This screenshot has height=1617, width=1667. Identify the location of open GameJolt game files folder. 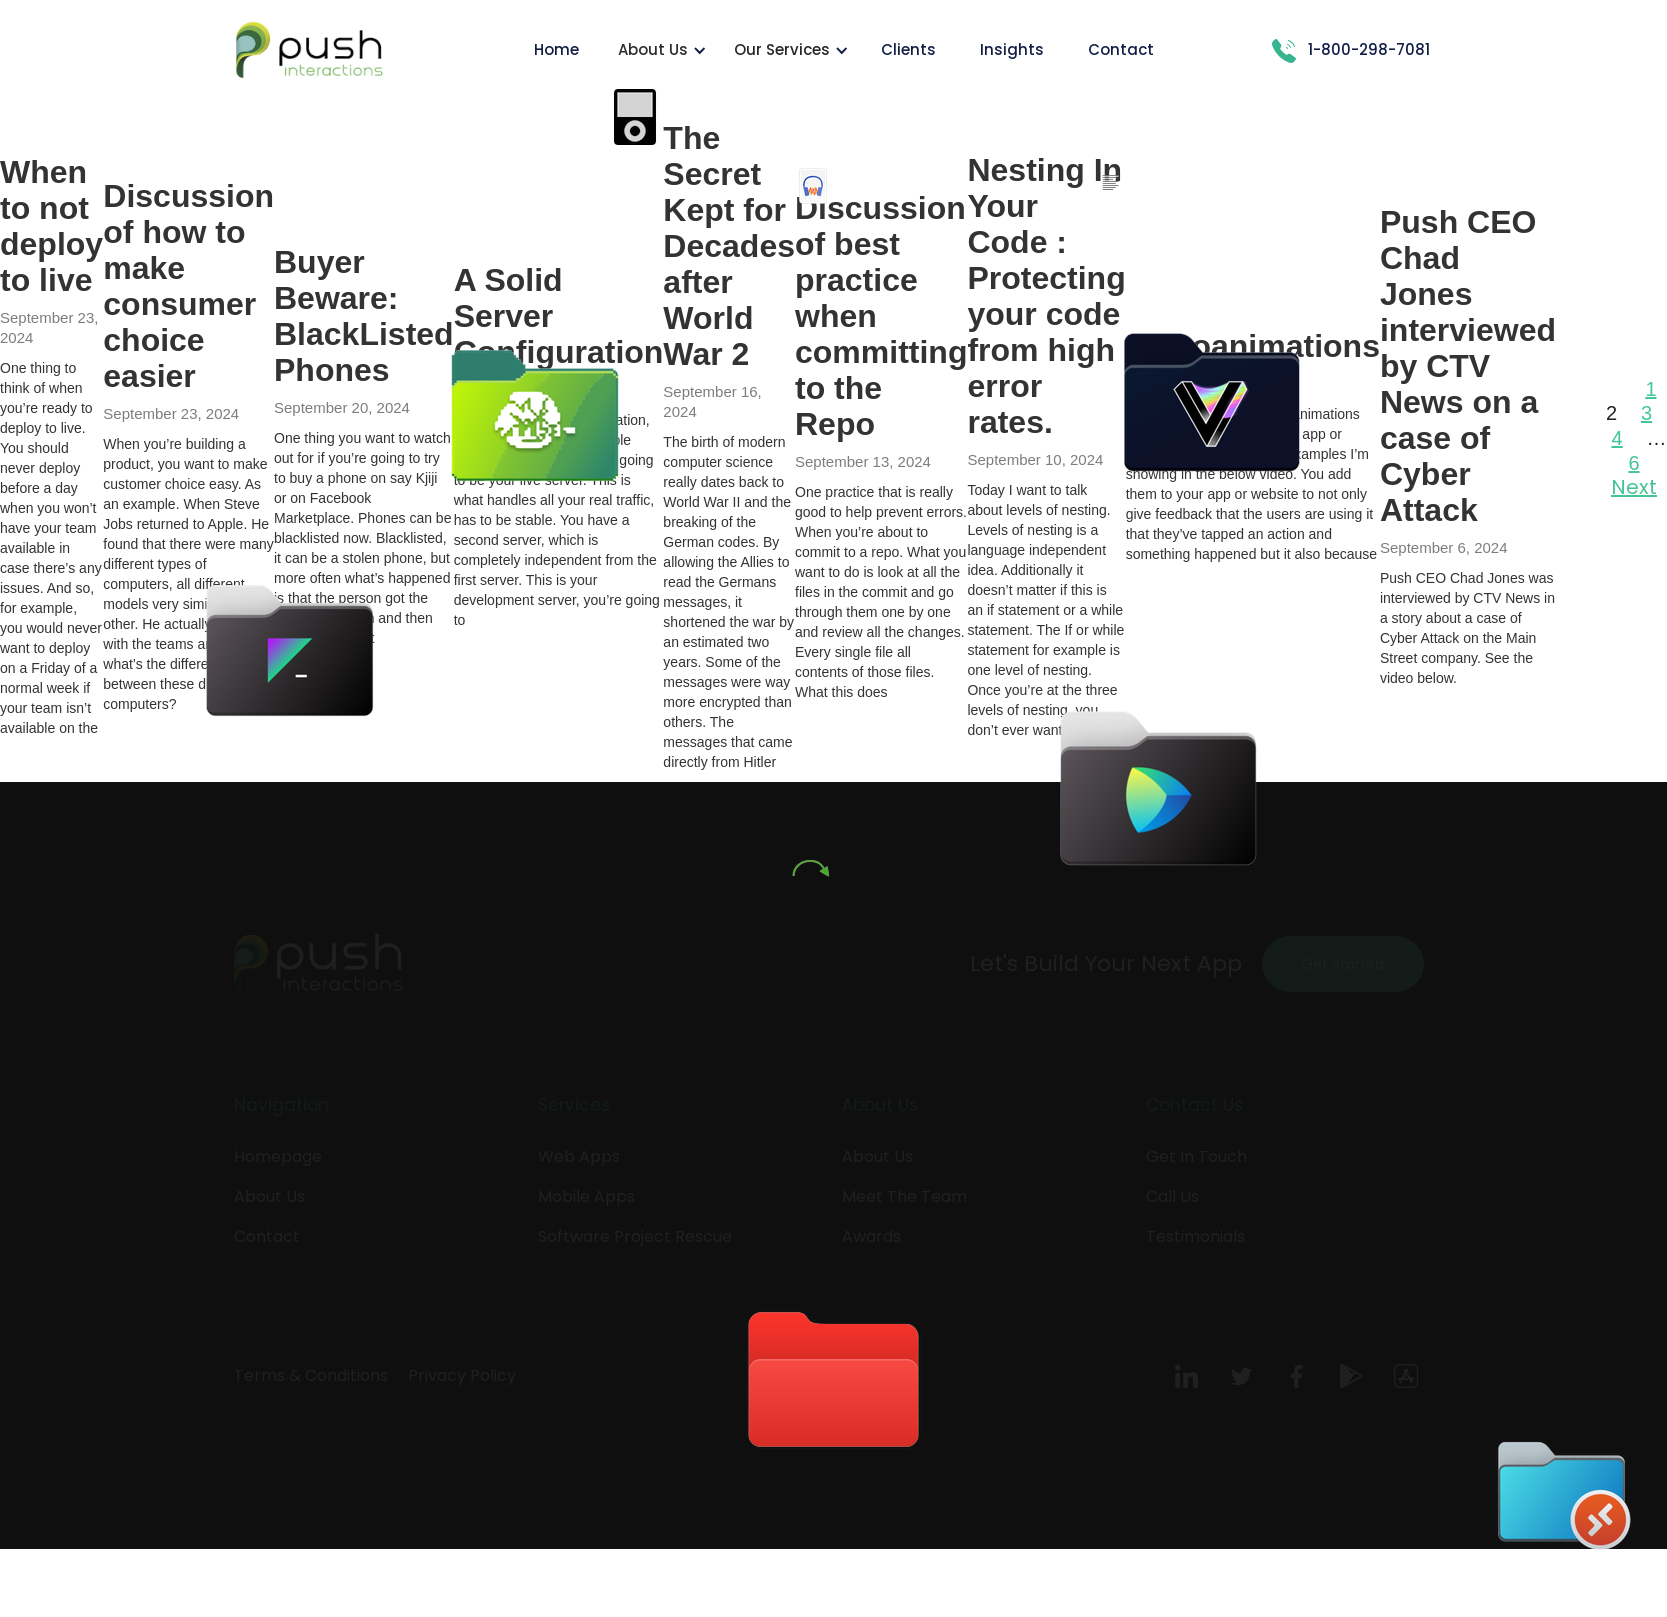
(535, 420).